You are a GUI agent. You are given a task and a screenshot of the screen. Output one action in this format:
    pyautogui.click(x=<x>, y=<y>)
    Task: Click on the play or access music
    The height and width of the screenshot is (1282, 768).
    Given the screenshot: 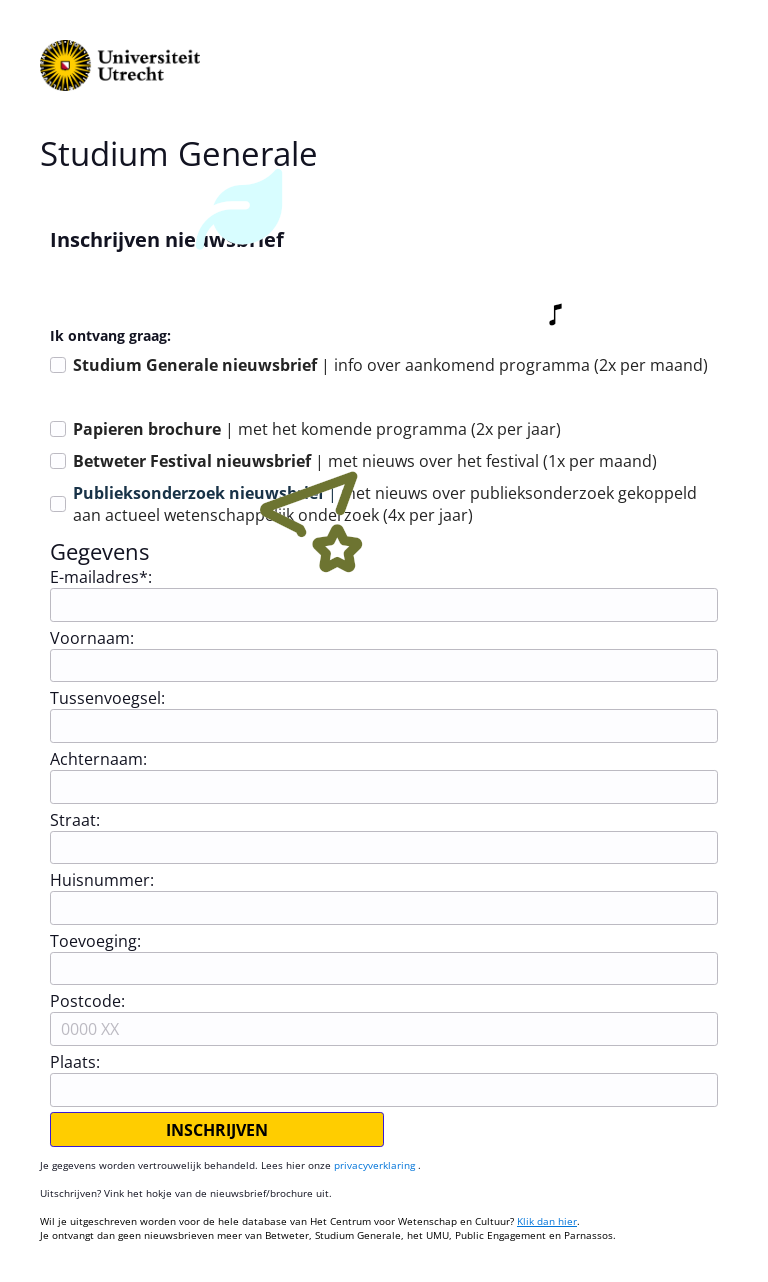 What is the action you would take?
    pyautogui.click(x=555, y=314)
    